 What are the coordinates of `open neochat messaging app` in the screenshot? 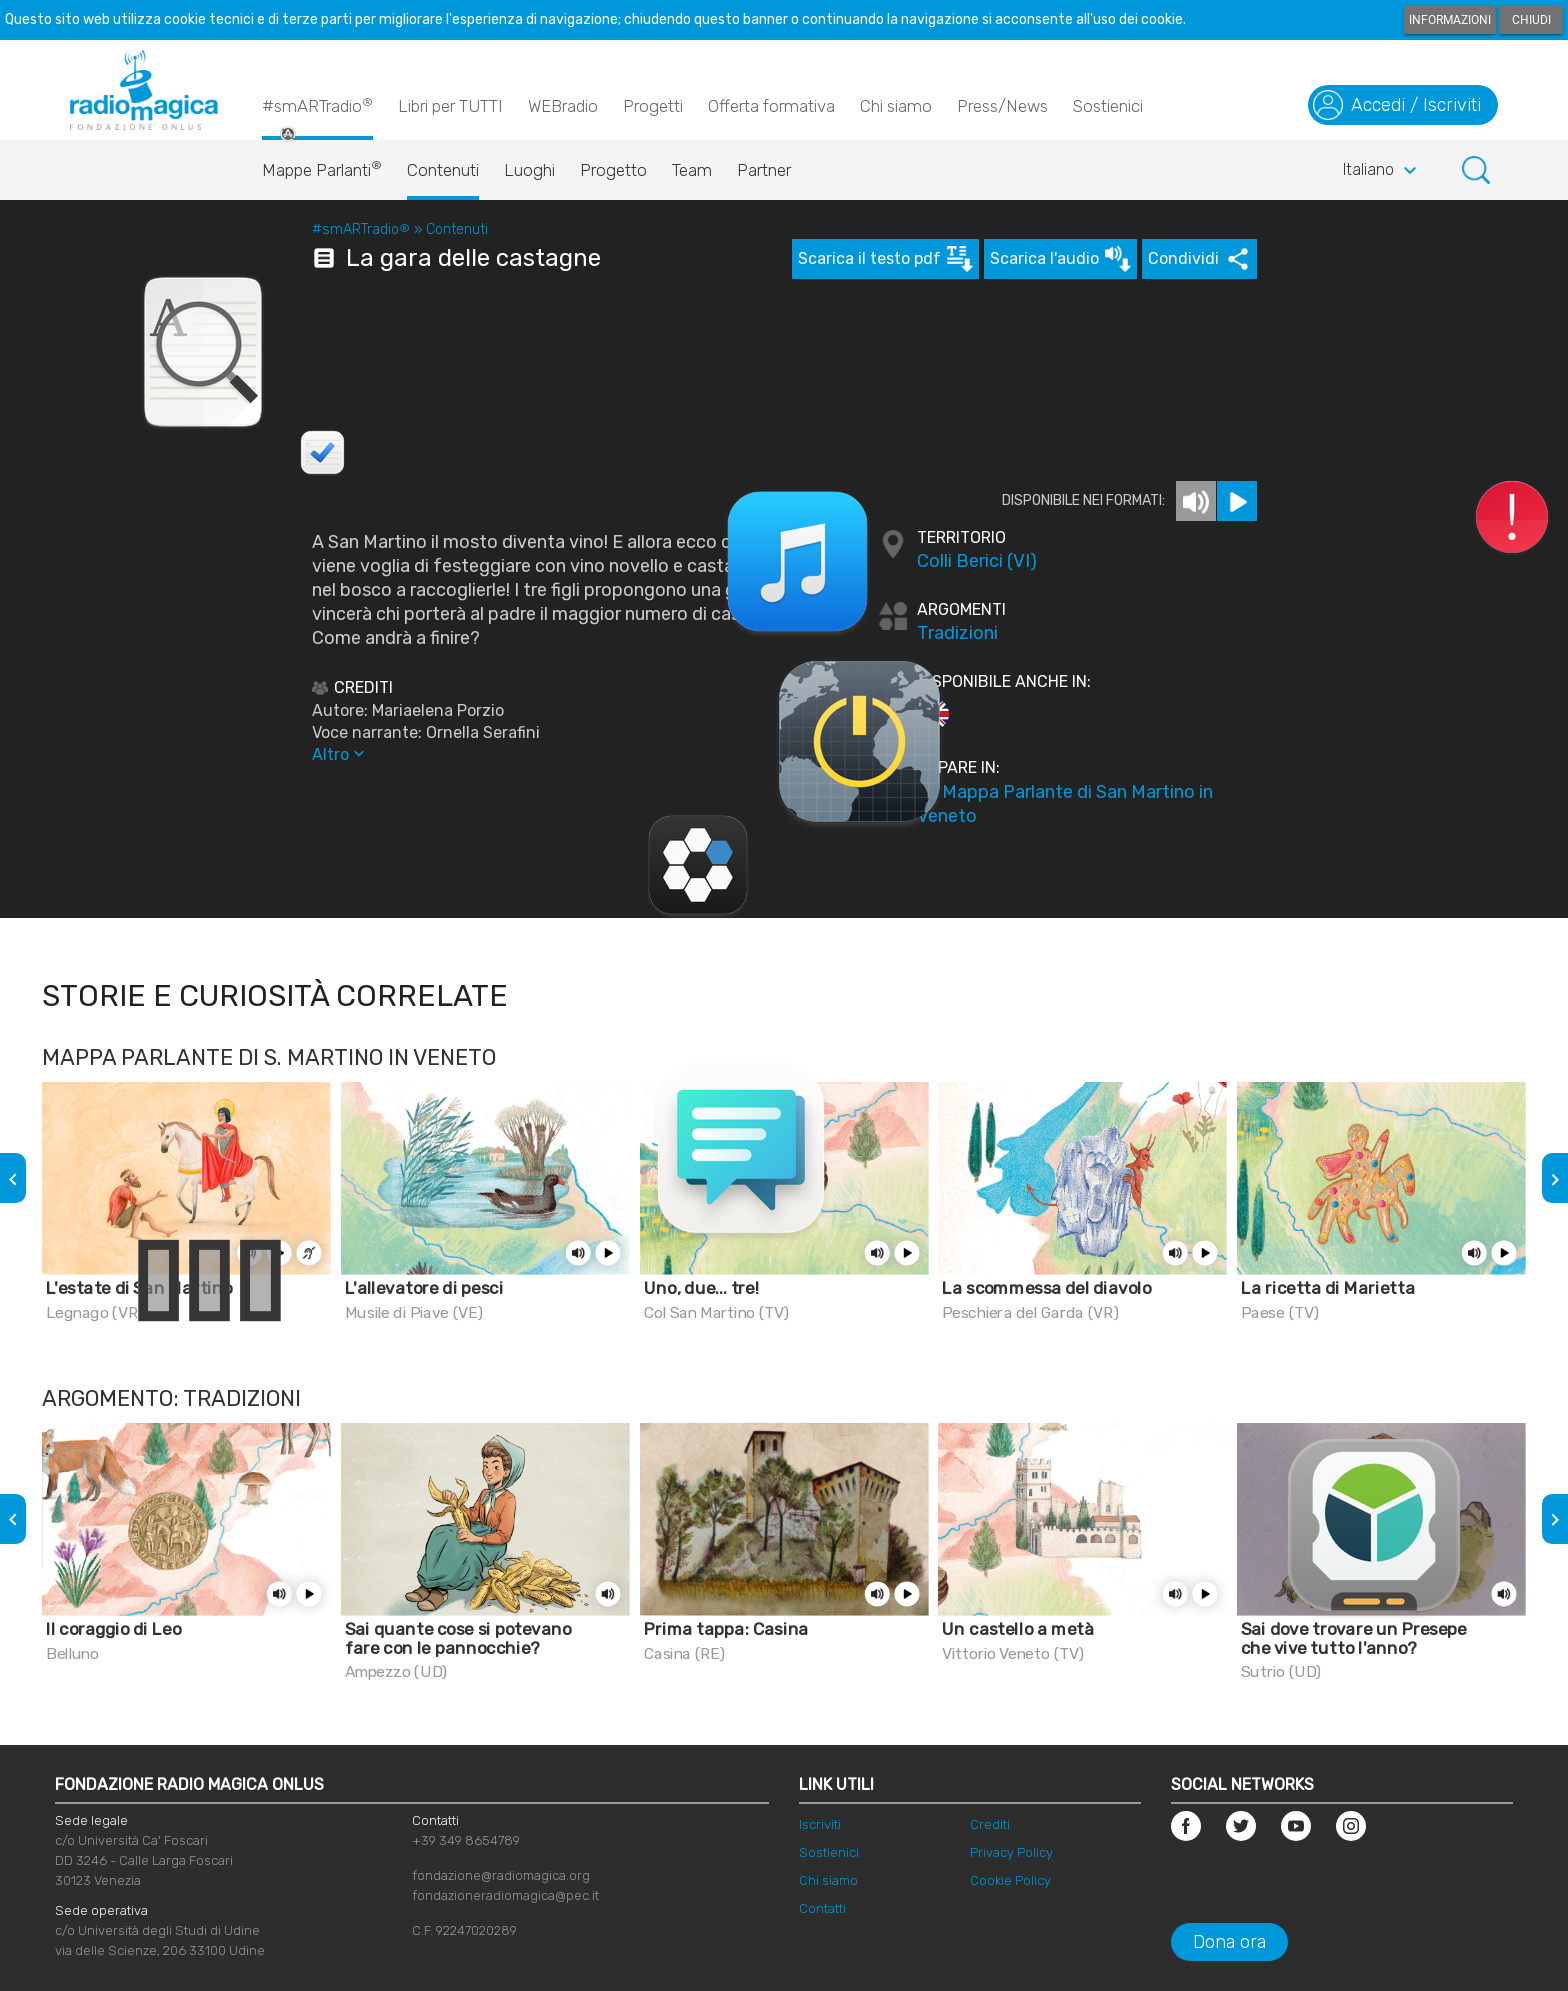 It's located at (741, 1150).